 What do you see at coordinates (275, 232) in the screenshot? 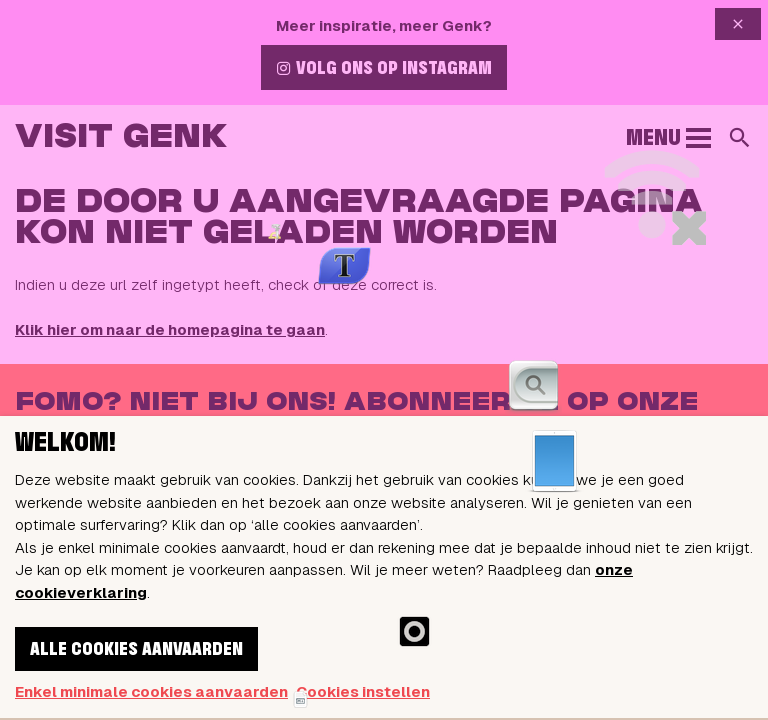
I see `open engineering applications` at bounding box center [275, 232].